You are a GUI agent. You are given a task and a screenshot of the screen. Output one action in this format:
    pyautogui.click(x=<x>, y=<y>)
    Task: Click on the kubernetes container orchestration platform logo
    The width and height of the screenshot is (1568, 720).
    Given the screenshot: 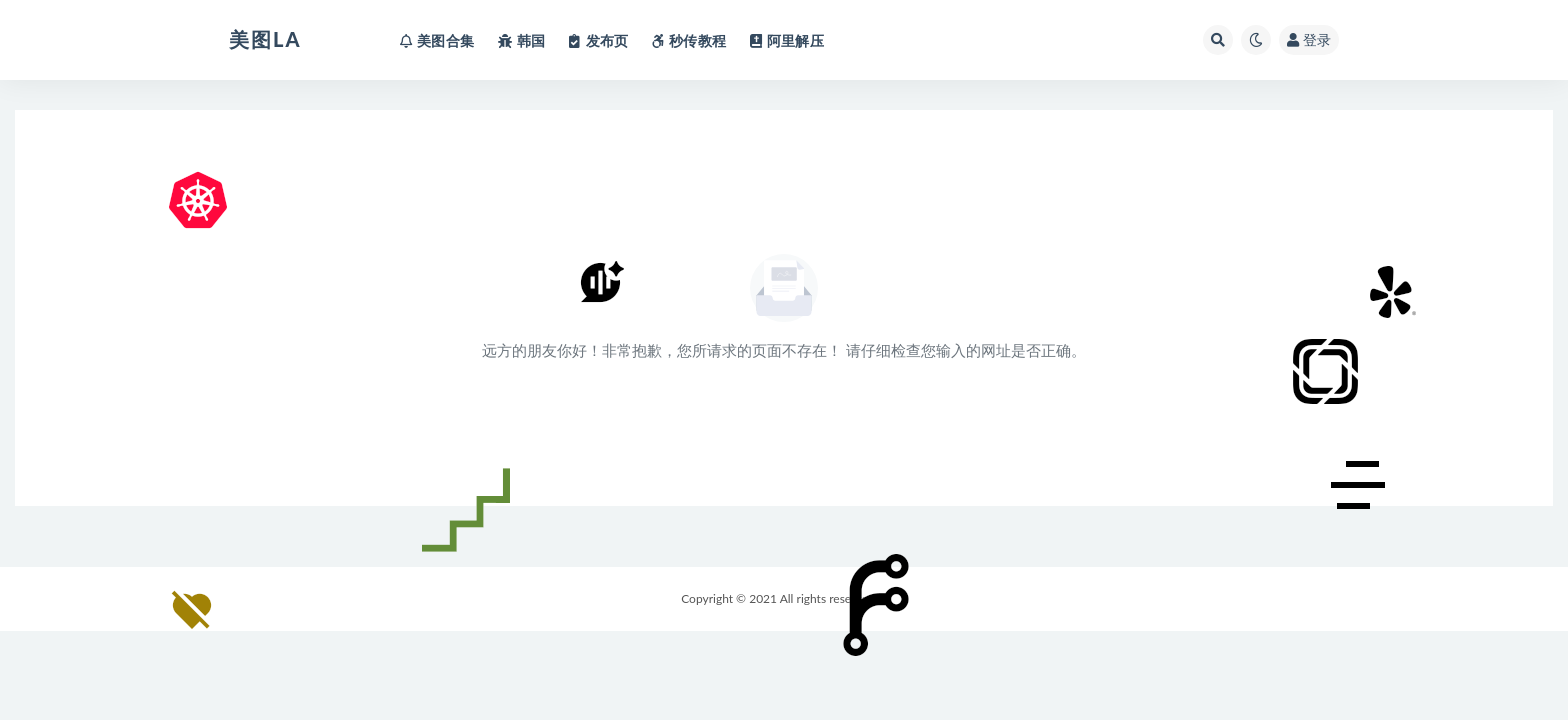 What is the action you would take?
    pyautogui.click(x=198, y=200)
    